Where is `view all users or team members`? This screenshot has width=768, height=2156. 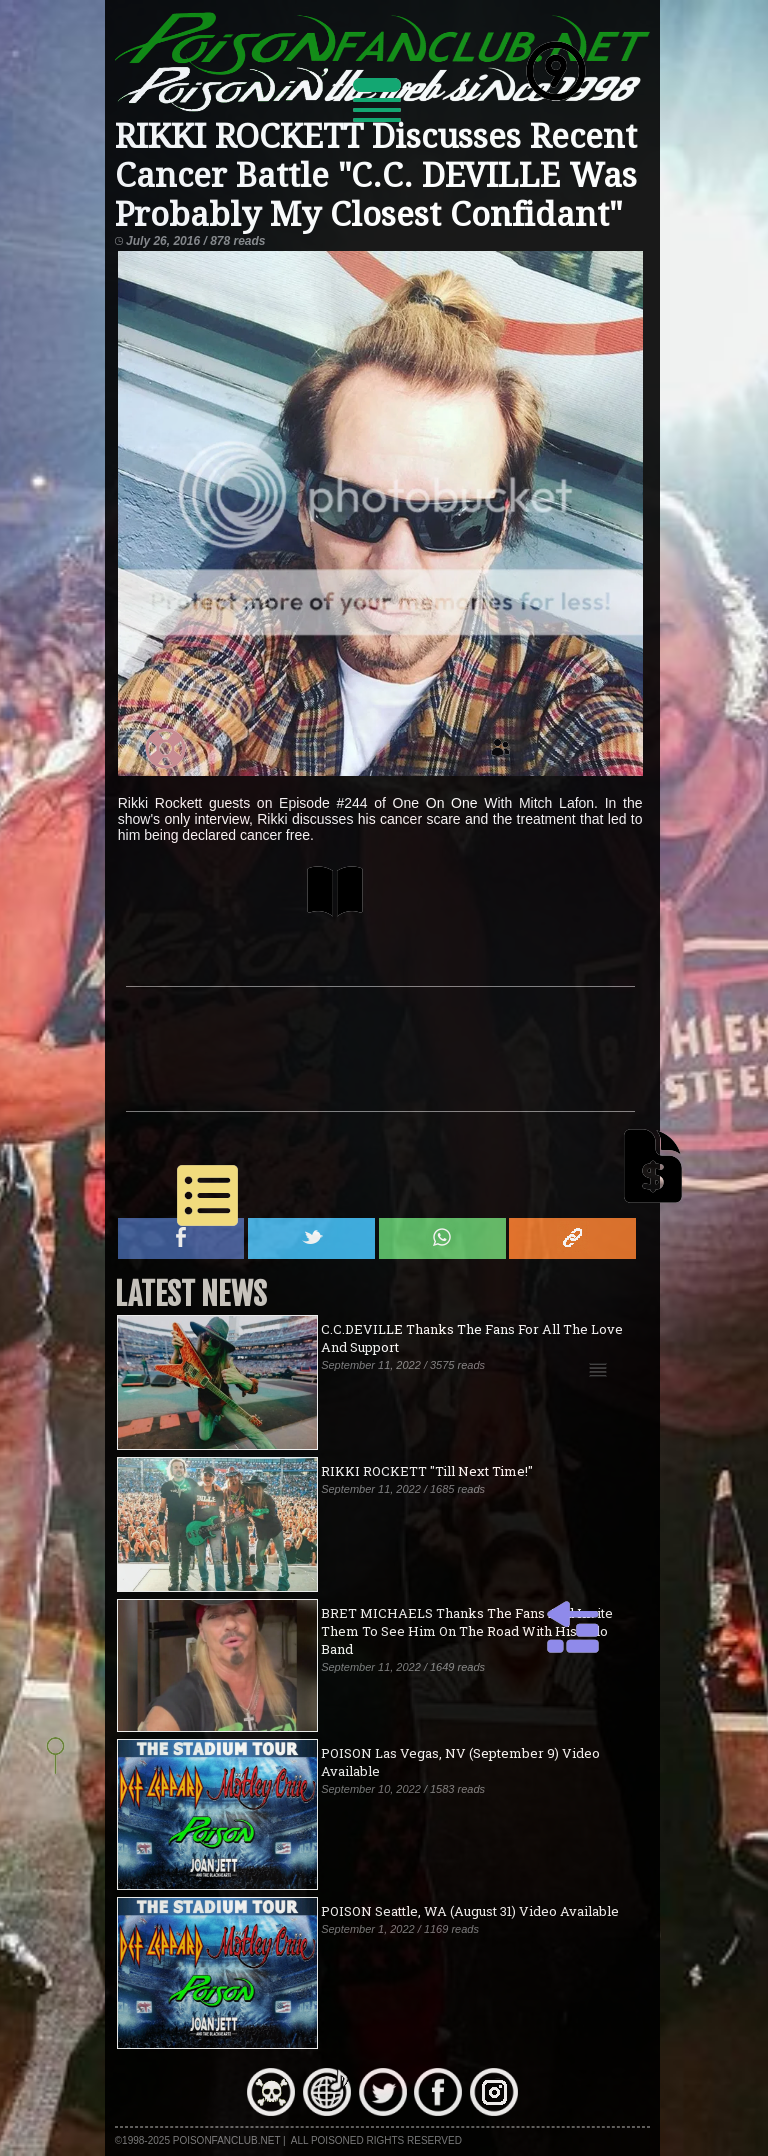
view all users or team members is located at coordinates (500, 747).